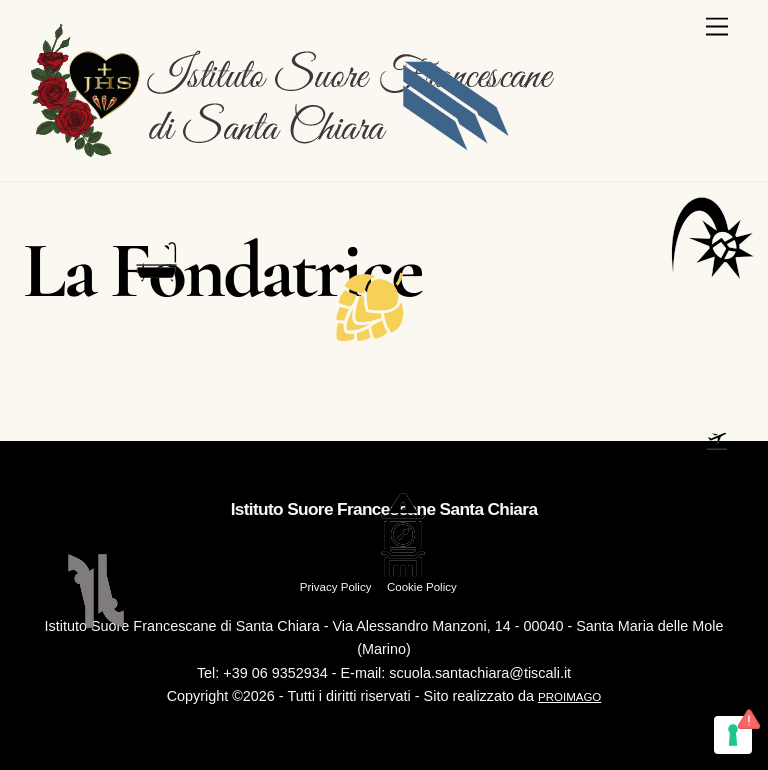 This screenshot has width=768, height=770. What do you see at coordinates (456, 114) in the screenshot?
I see `equip claws or melee weapon` at bounding box center [456, 114].